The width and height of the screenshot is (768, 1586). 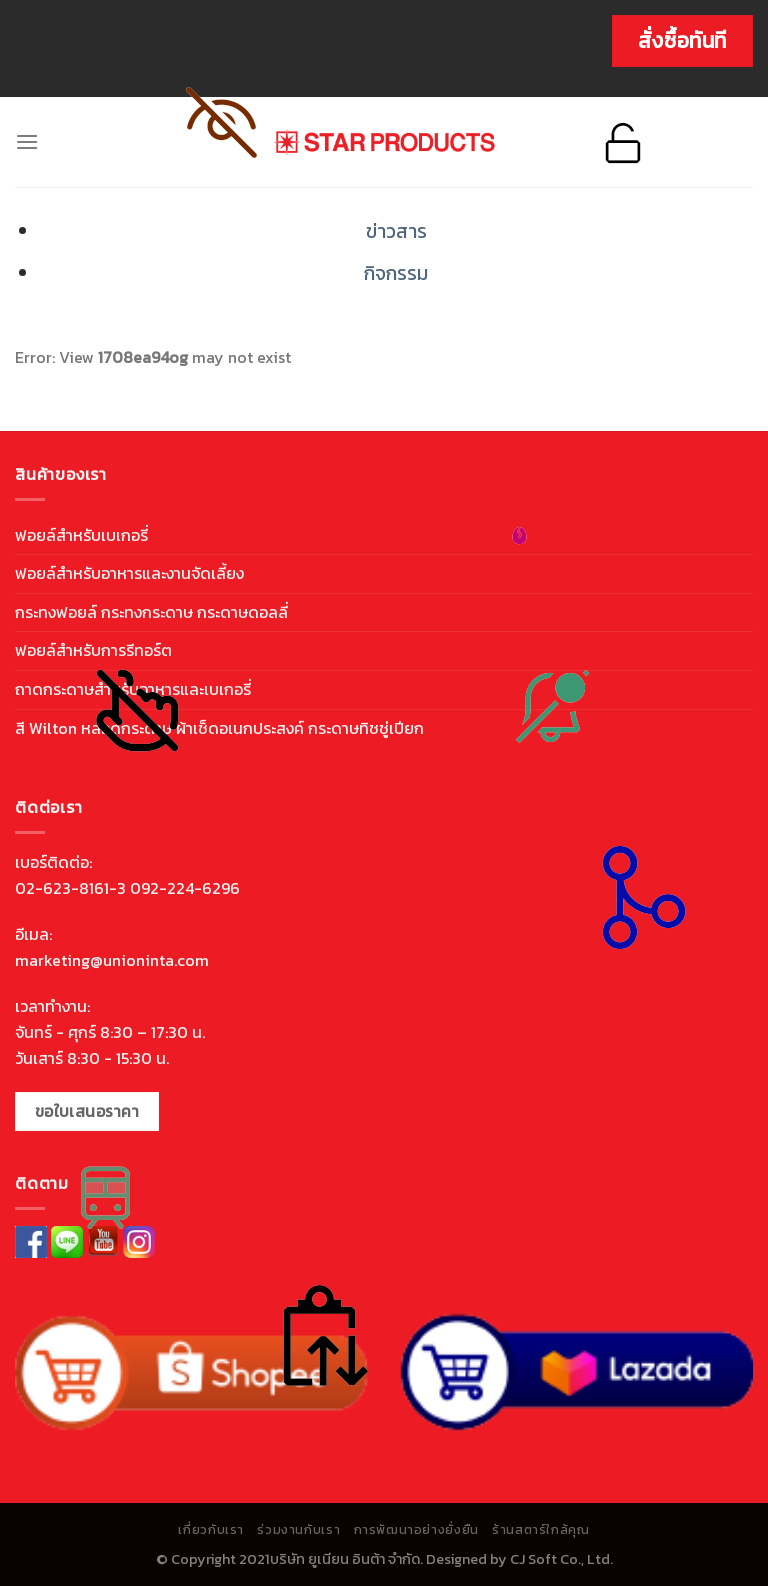 What do you see at coordinates (644, 901) in the screenshot?
I see `merge branches in version control` at bounding box center [644, 901].